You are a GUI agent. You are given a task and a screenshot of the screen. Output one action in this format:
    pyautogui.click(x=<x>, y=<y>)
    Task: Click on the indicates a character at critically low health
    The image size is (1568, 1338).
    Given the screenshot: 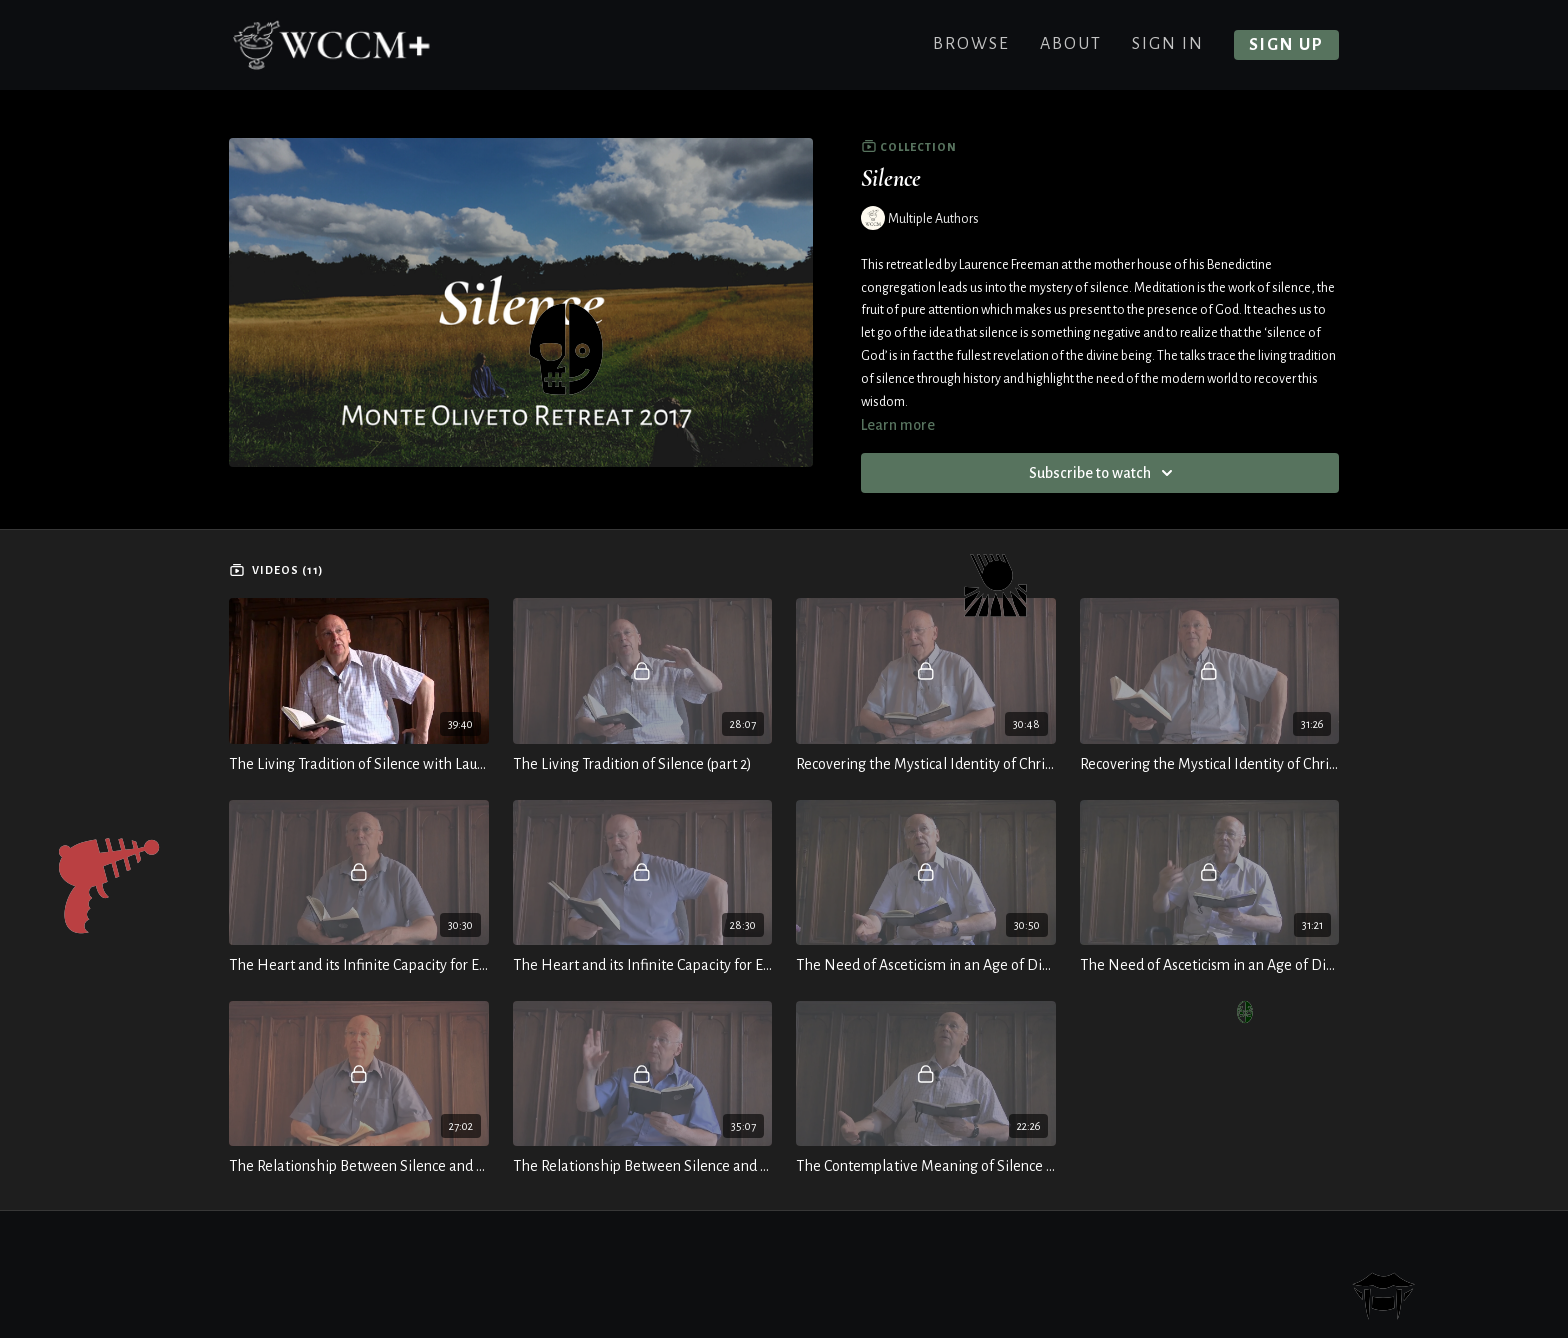 What is the action you would take?
    pyautogui.click(x=567, y=349)
    